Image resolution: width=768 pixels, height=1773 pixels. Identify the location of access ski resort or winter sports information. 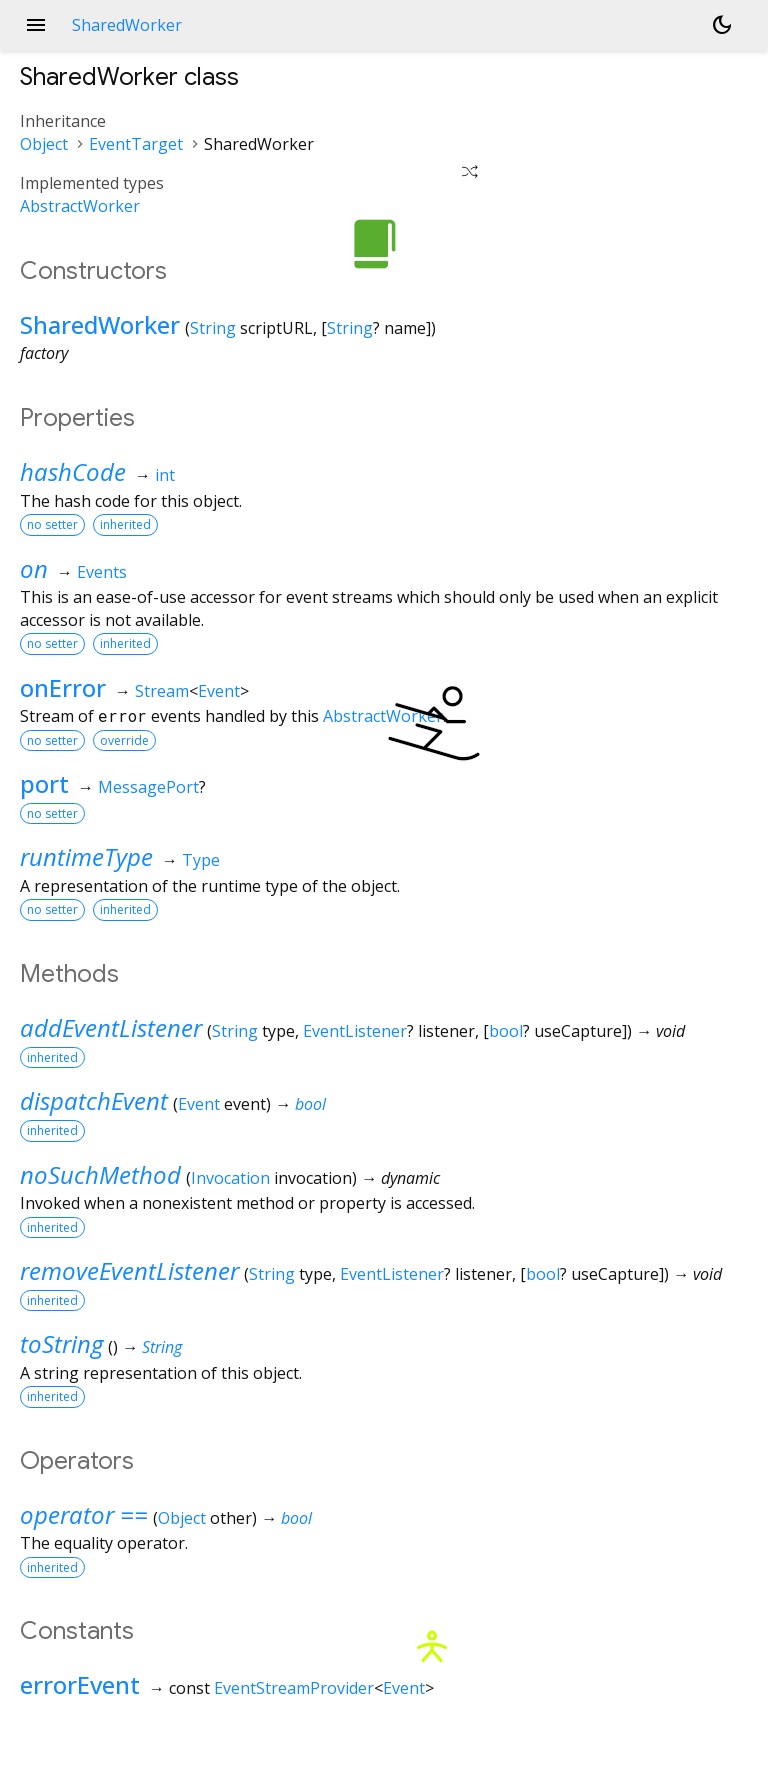
(434, 725).